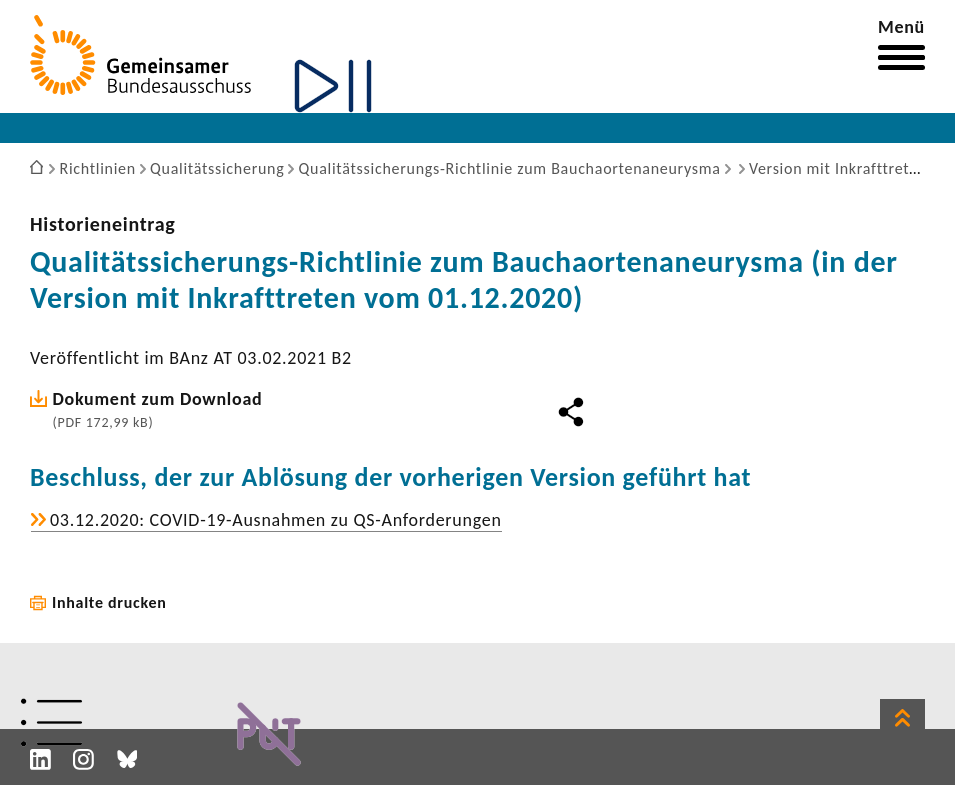 The height and width of the screenshot is (785, 955). Describe the element at coordinates (269, 734) in the screenshot. I see `indicates HTTP PUT request is disabled` at that location.